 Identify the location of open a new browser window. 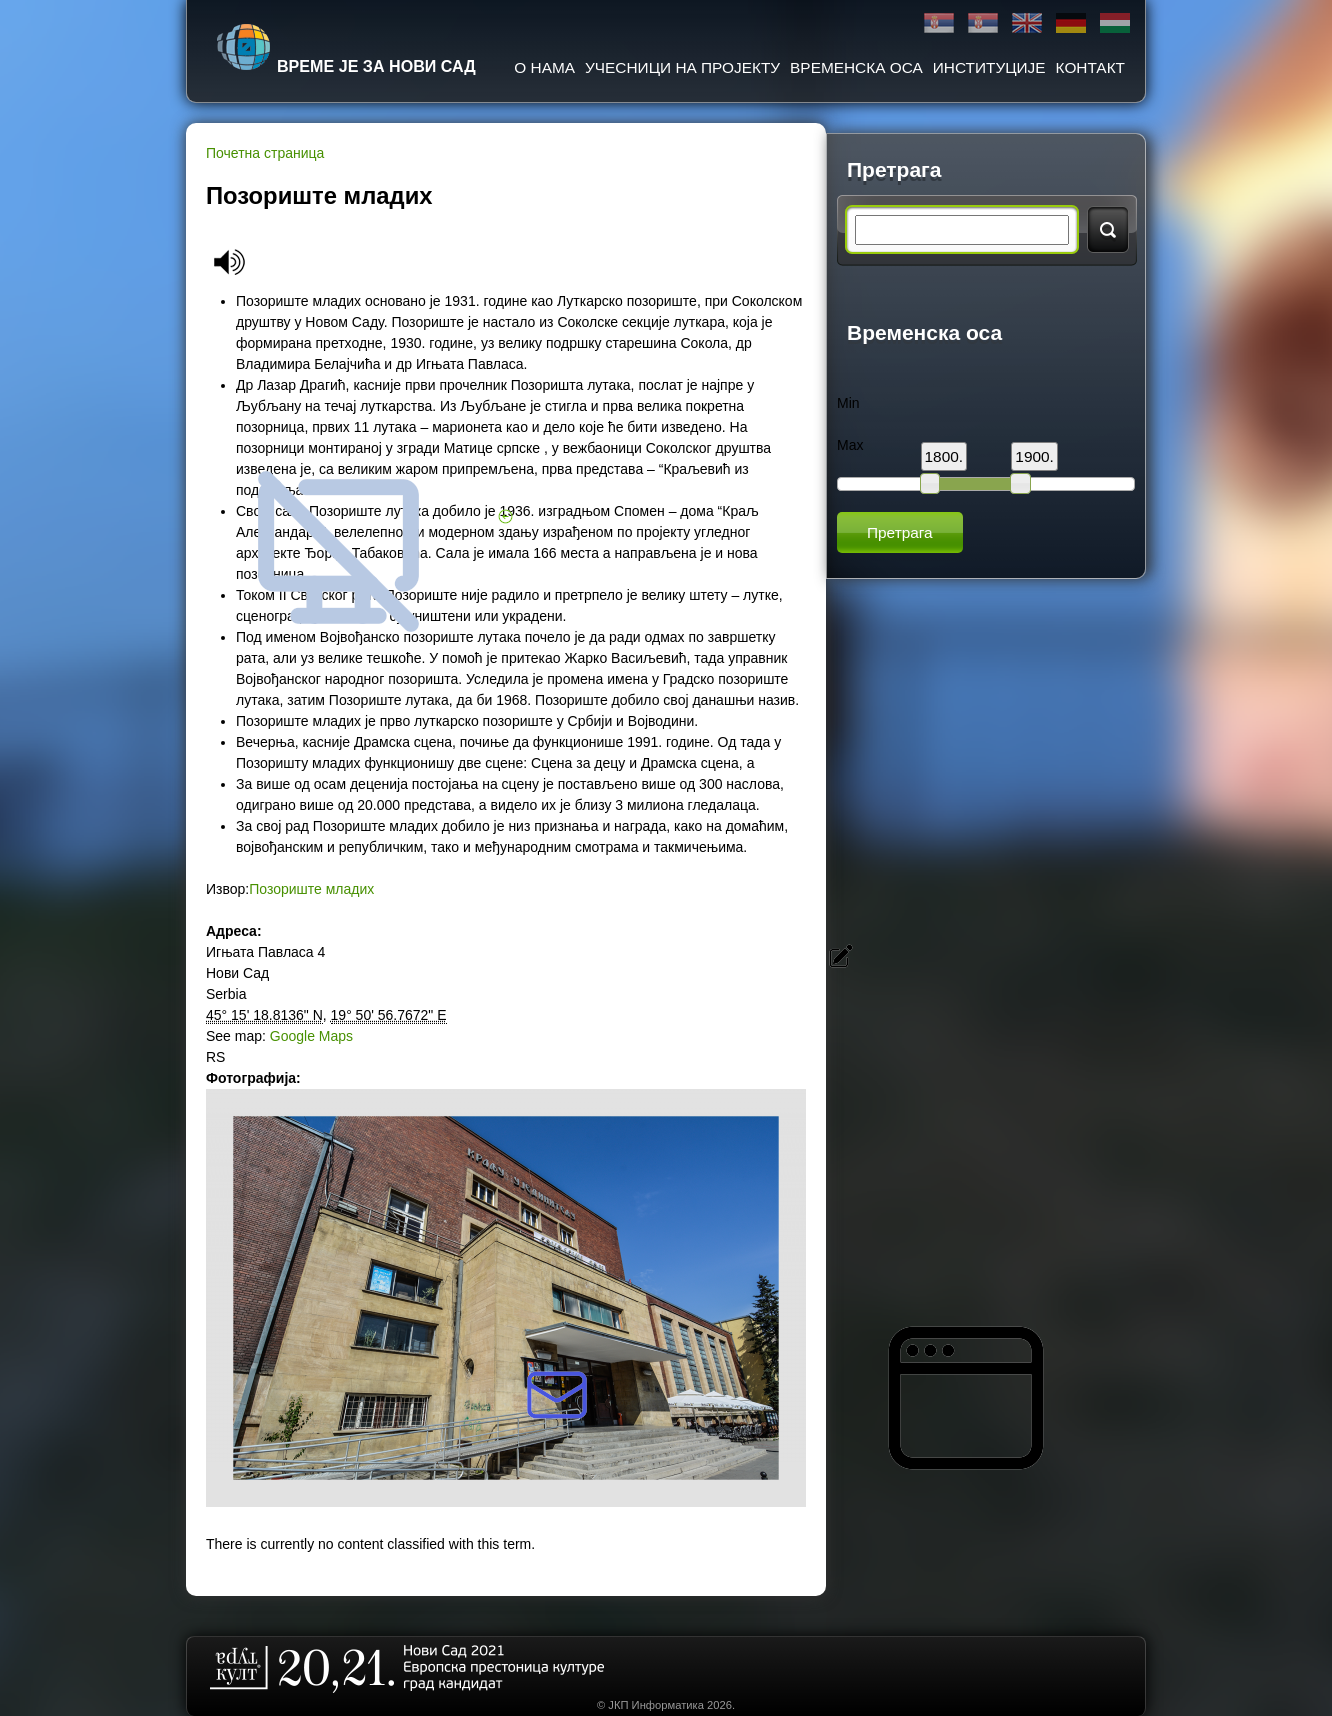
(966, 1398).